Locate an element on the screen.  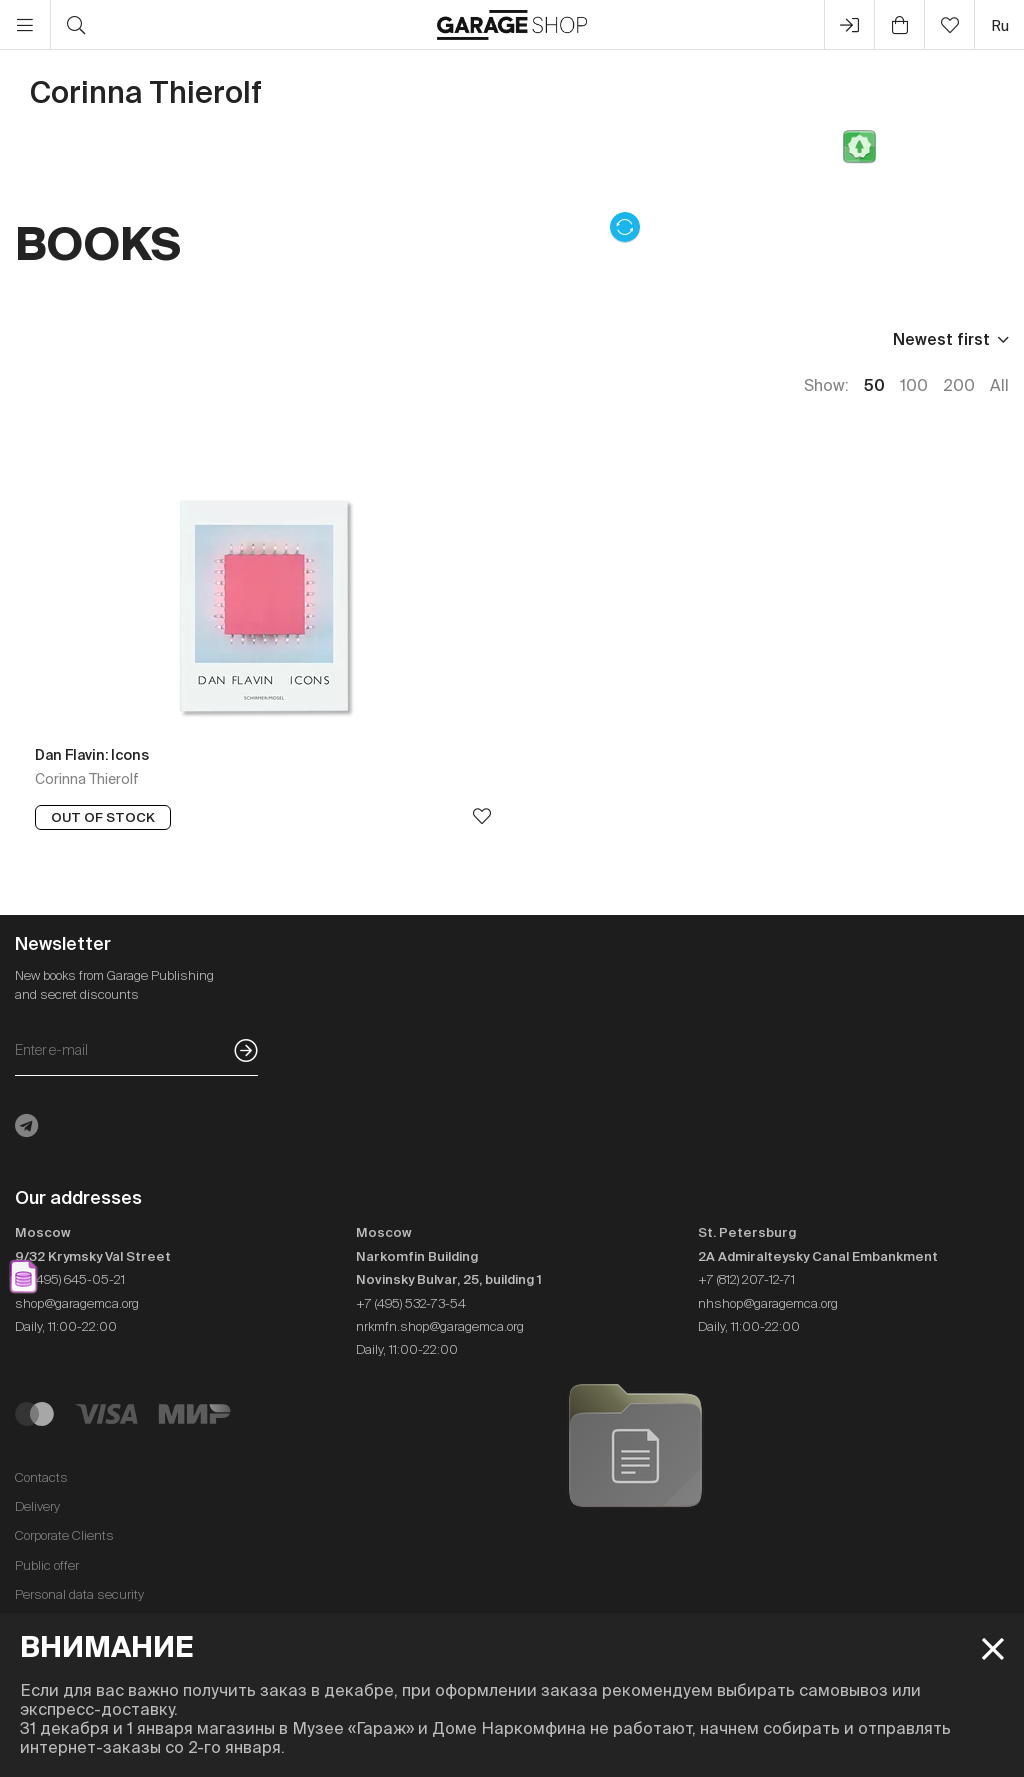
file is currently syncing with shared folder is located at coordinates (625, 227).